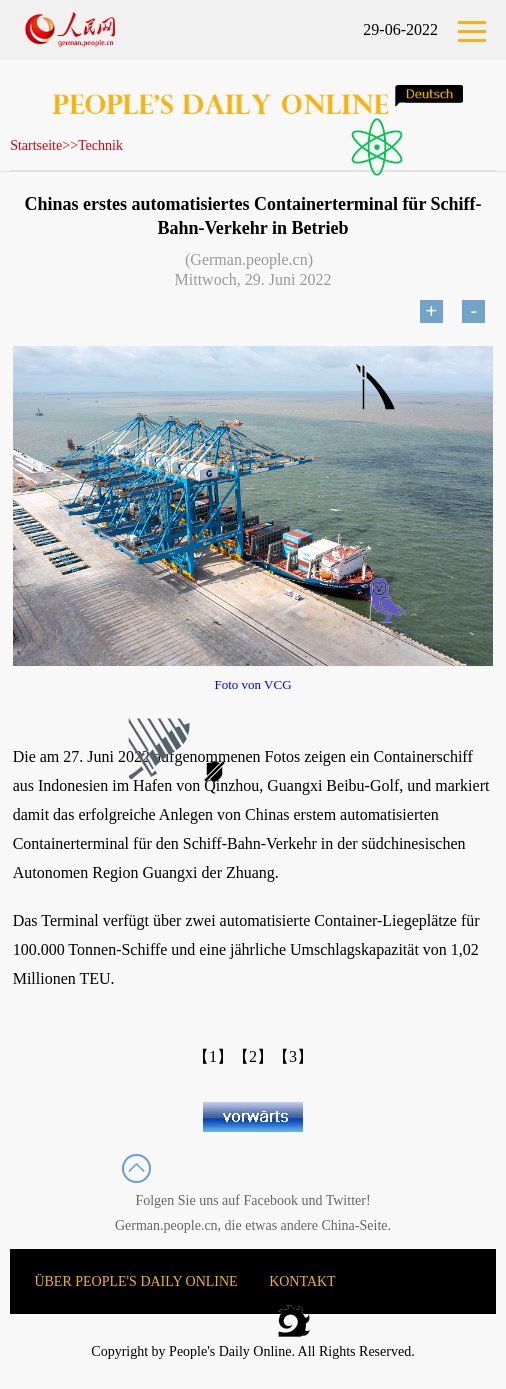 The width and height of the screenshot is (506, 1389). Describe the element at coordinates (377, 147) in the screenshot. I see `access science or physics-related content` at that location.